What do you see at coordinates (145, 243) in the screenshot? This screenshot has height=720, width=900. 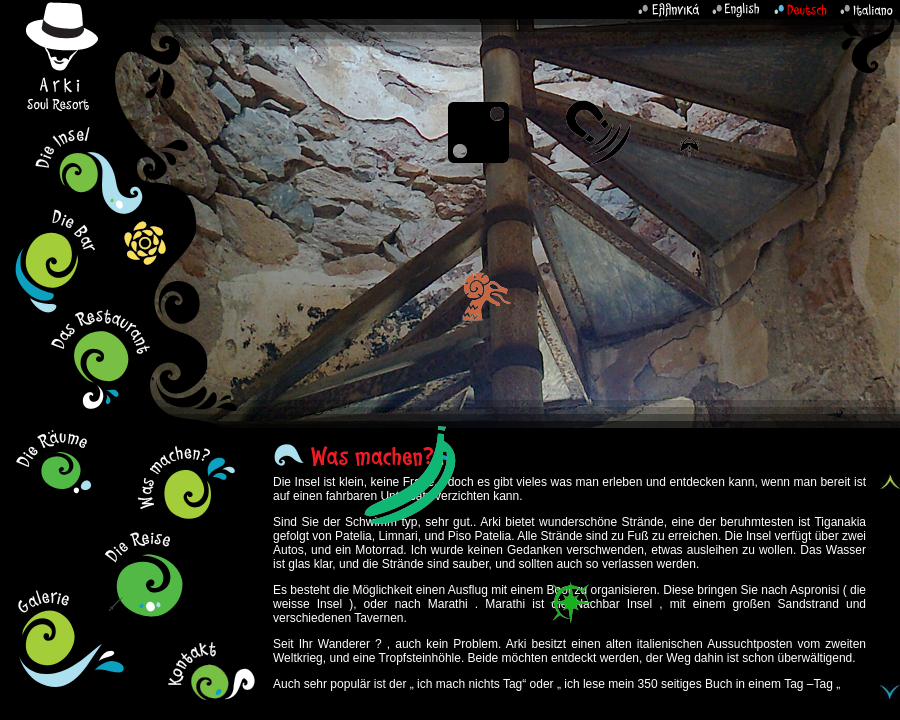 I see `indicates an oil or petroleum resource in a game` at bounding box center [145, 243].